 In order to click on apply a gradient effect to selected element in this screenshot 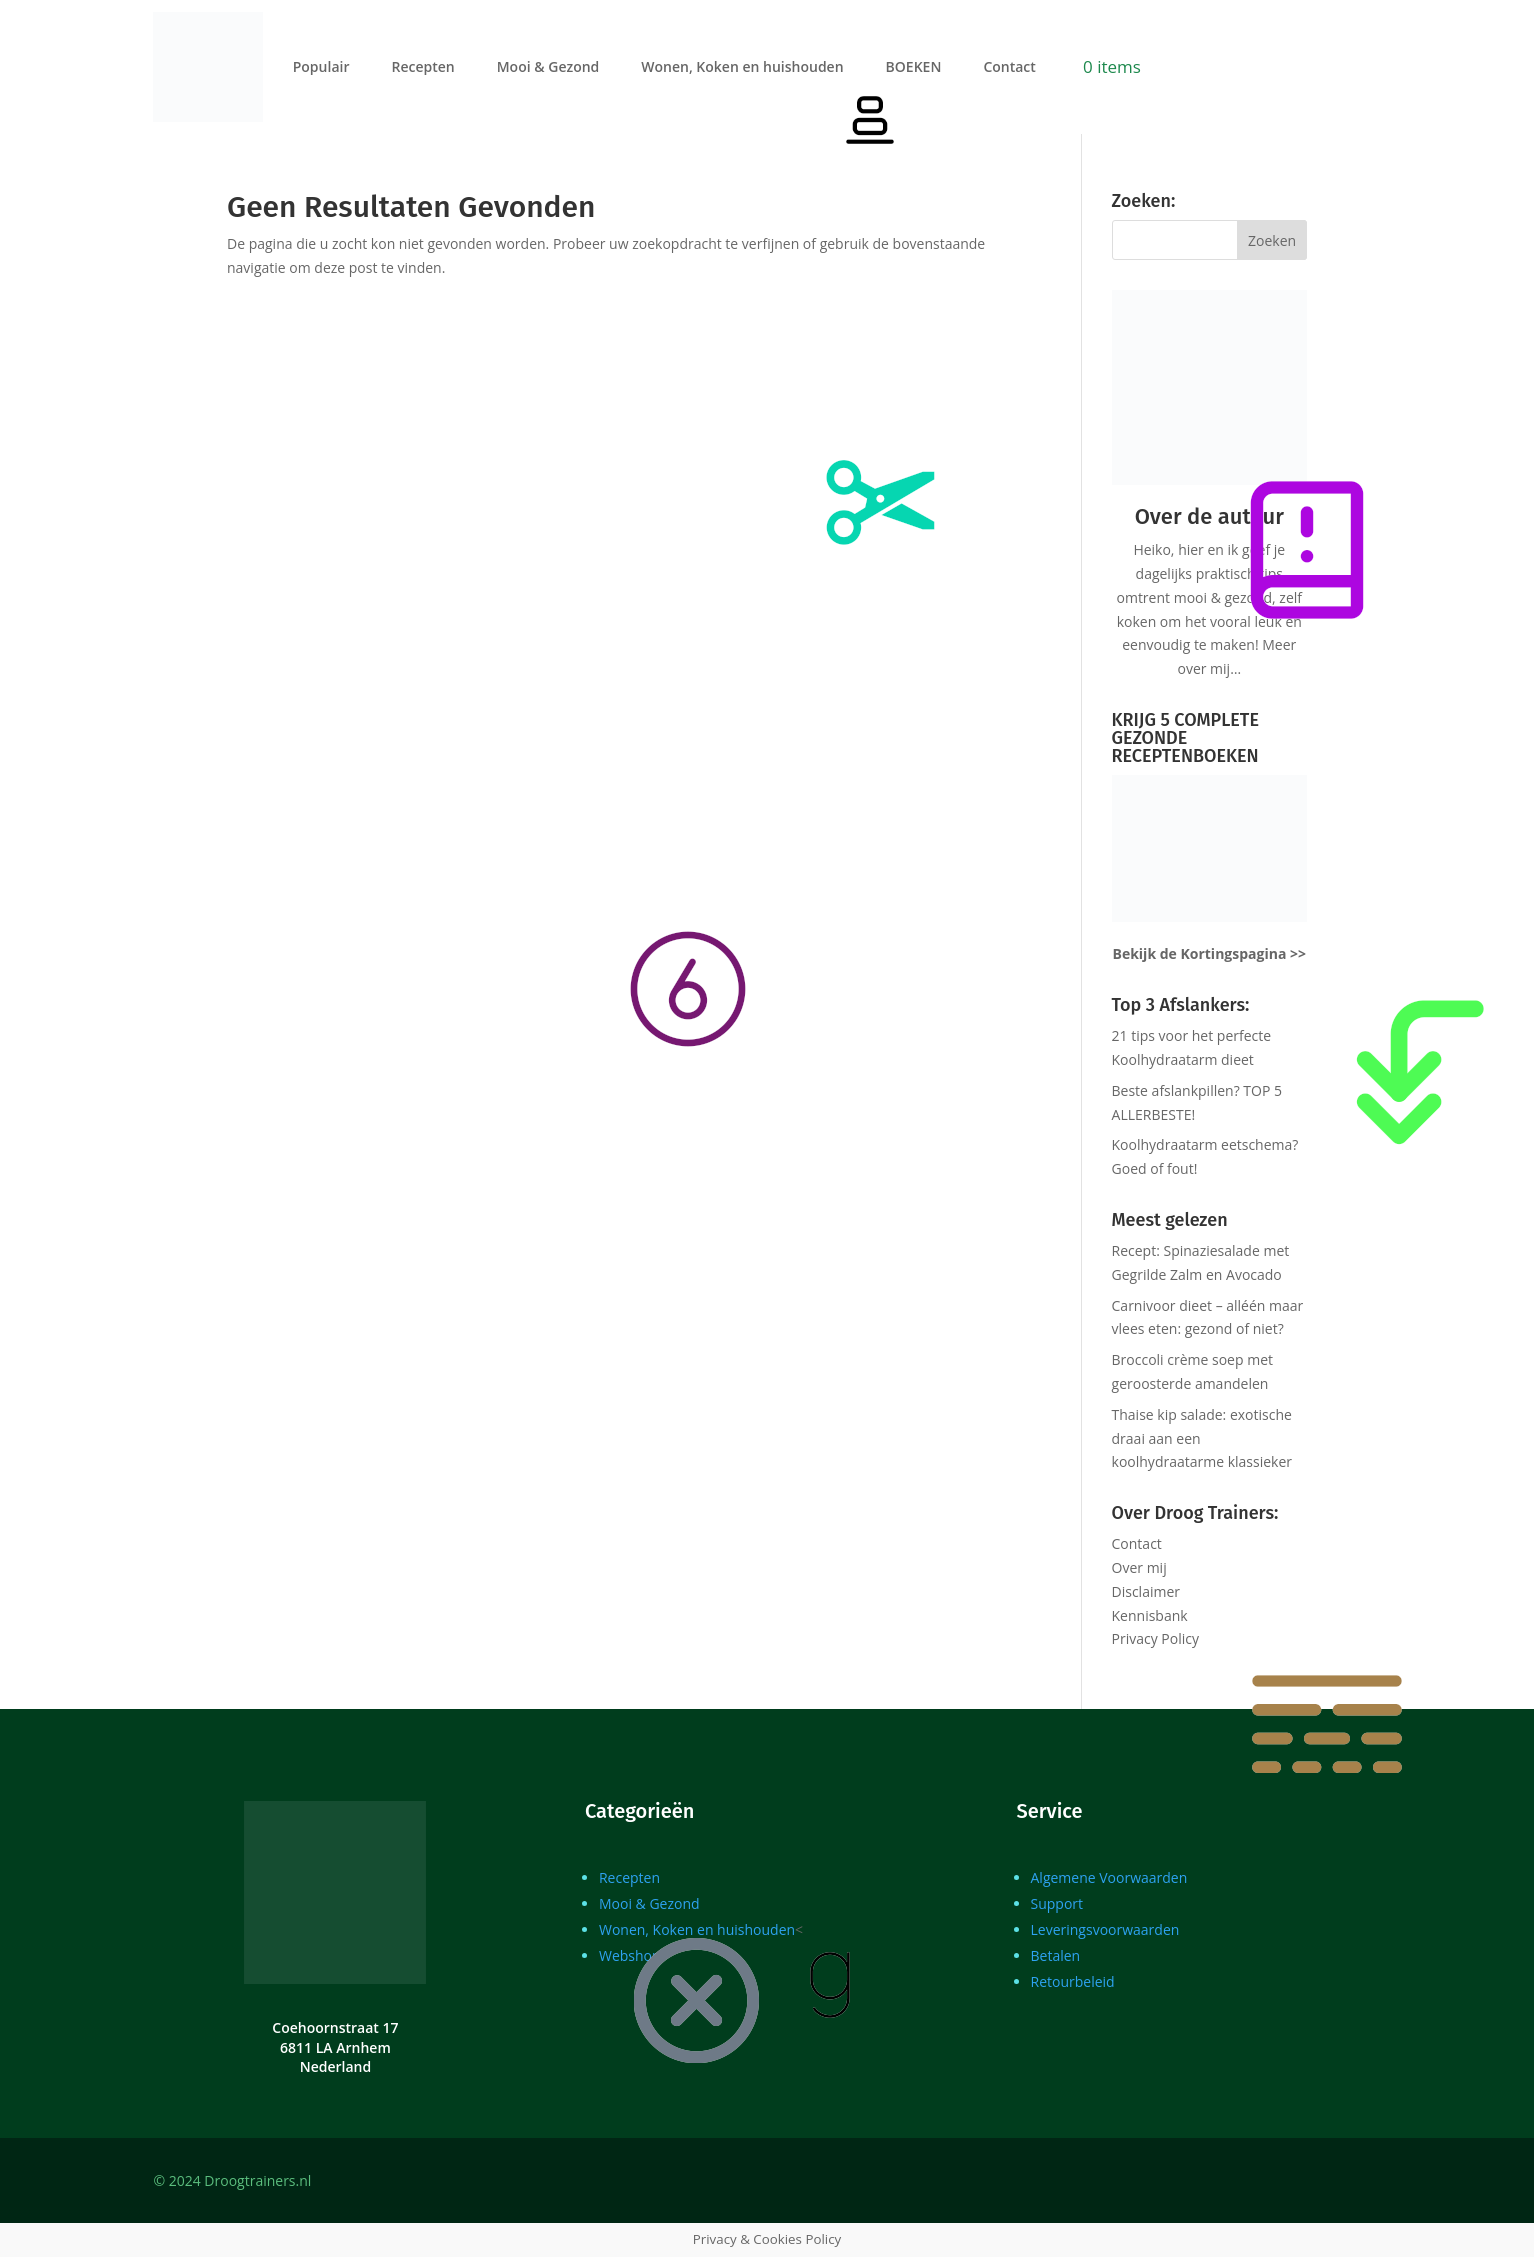, I will do `click(1327, 1727)`.